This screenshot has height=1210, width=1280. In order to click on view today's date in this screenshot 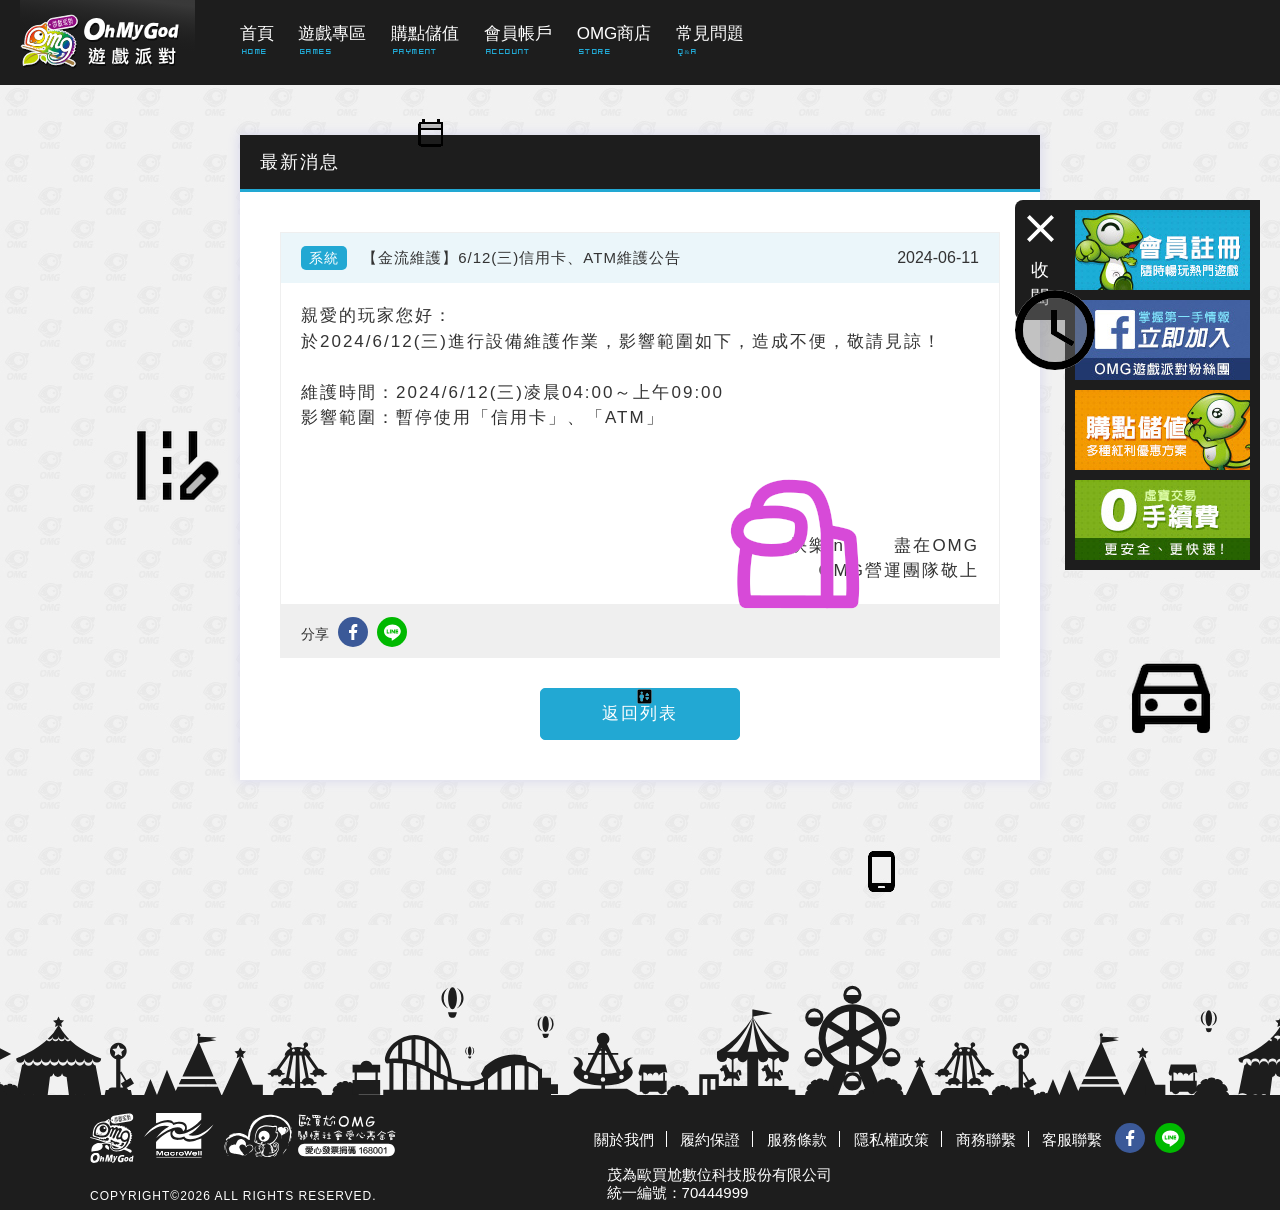, I will do `click(431, 133)`.